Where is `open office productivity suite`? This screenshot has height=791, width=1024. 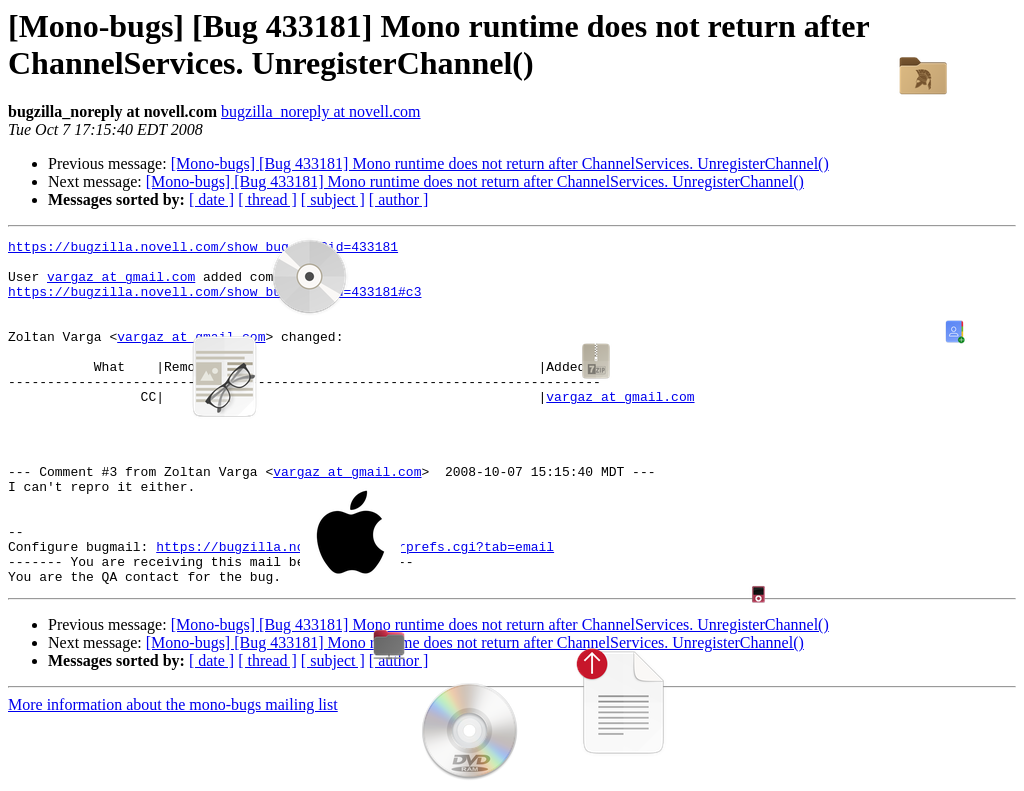
open office productivity suite is located at coordinates (224, 376).